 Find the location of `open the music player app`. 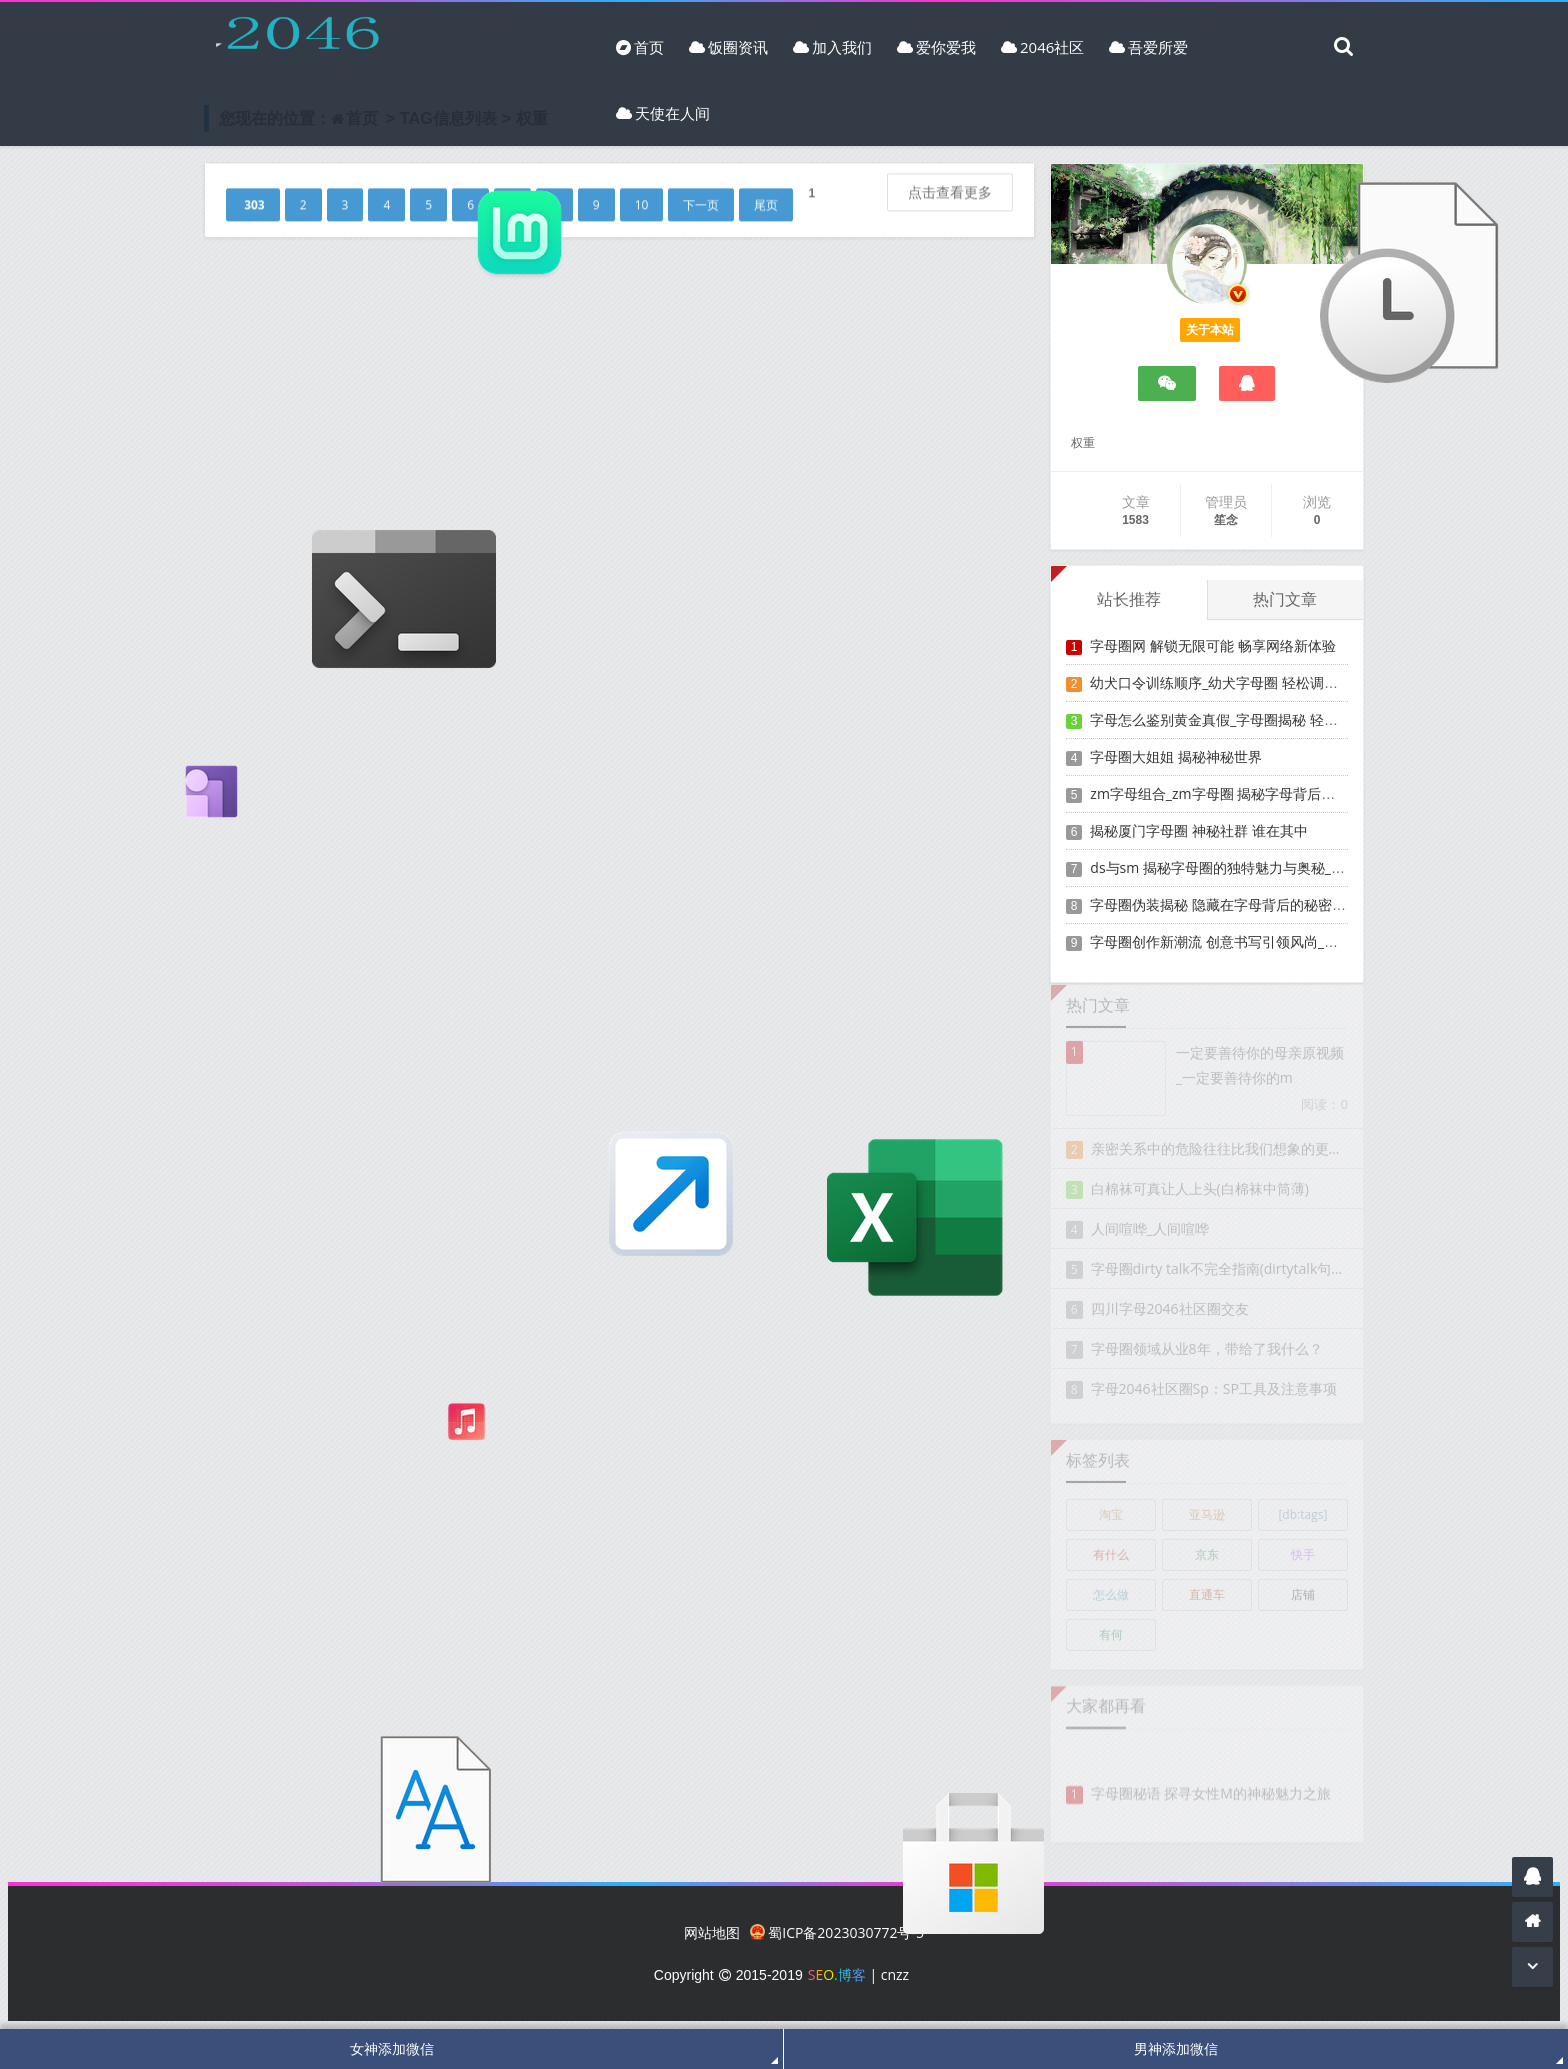

open the music player app is located at coordinates (466, 1421).